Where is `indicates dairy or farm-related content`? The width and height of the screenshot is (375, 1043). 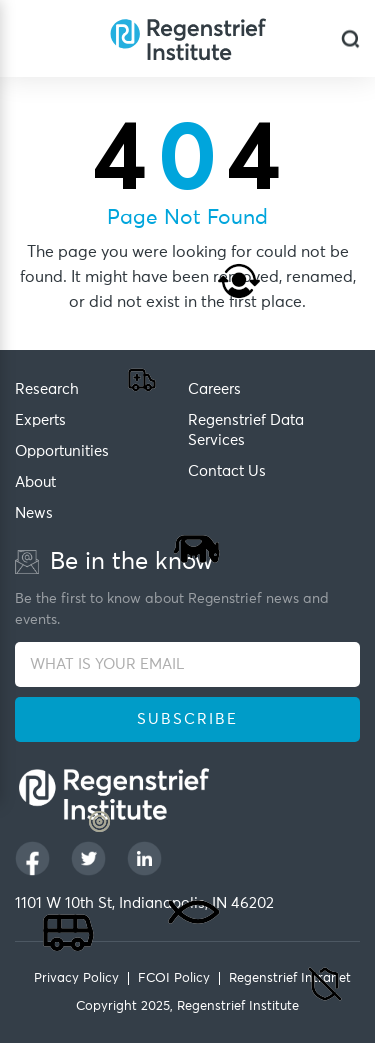 indicates dairy or farm-related content is located at coordinates (197, 549).